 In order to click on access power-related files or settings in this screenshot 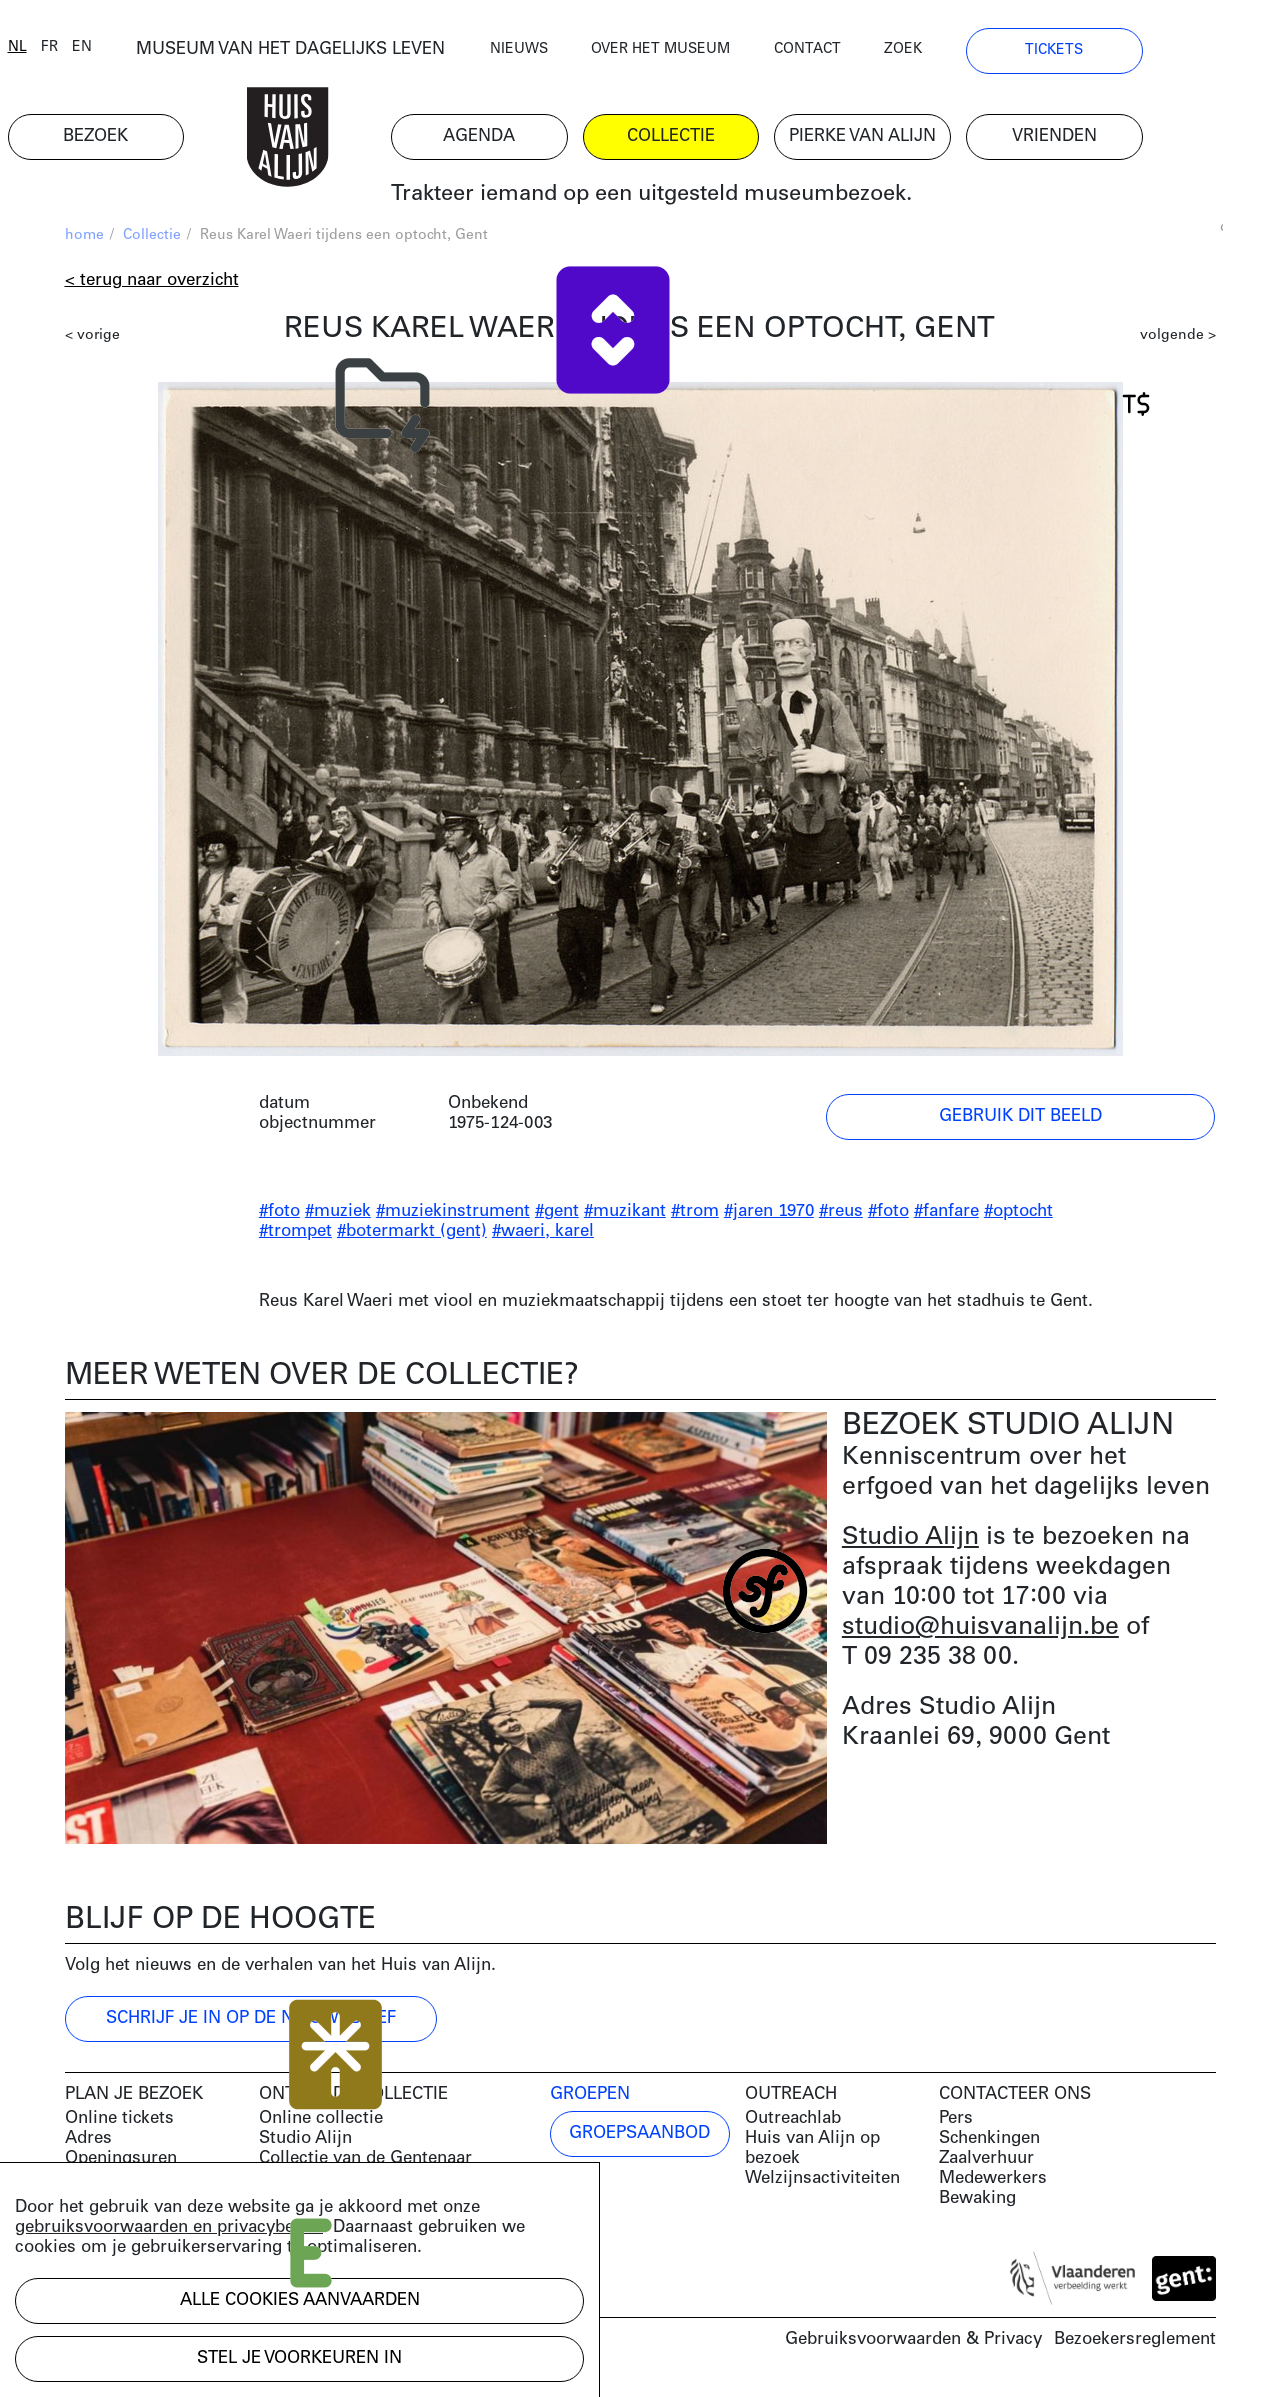, I will do `click(382, 400)`.